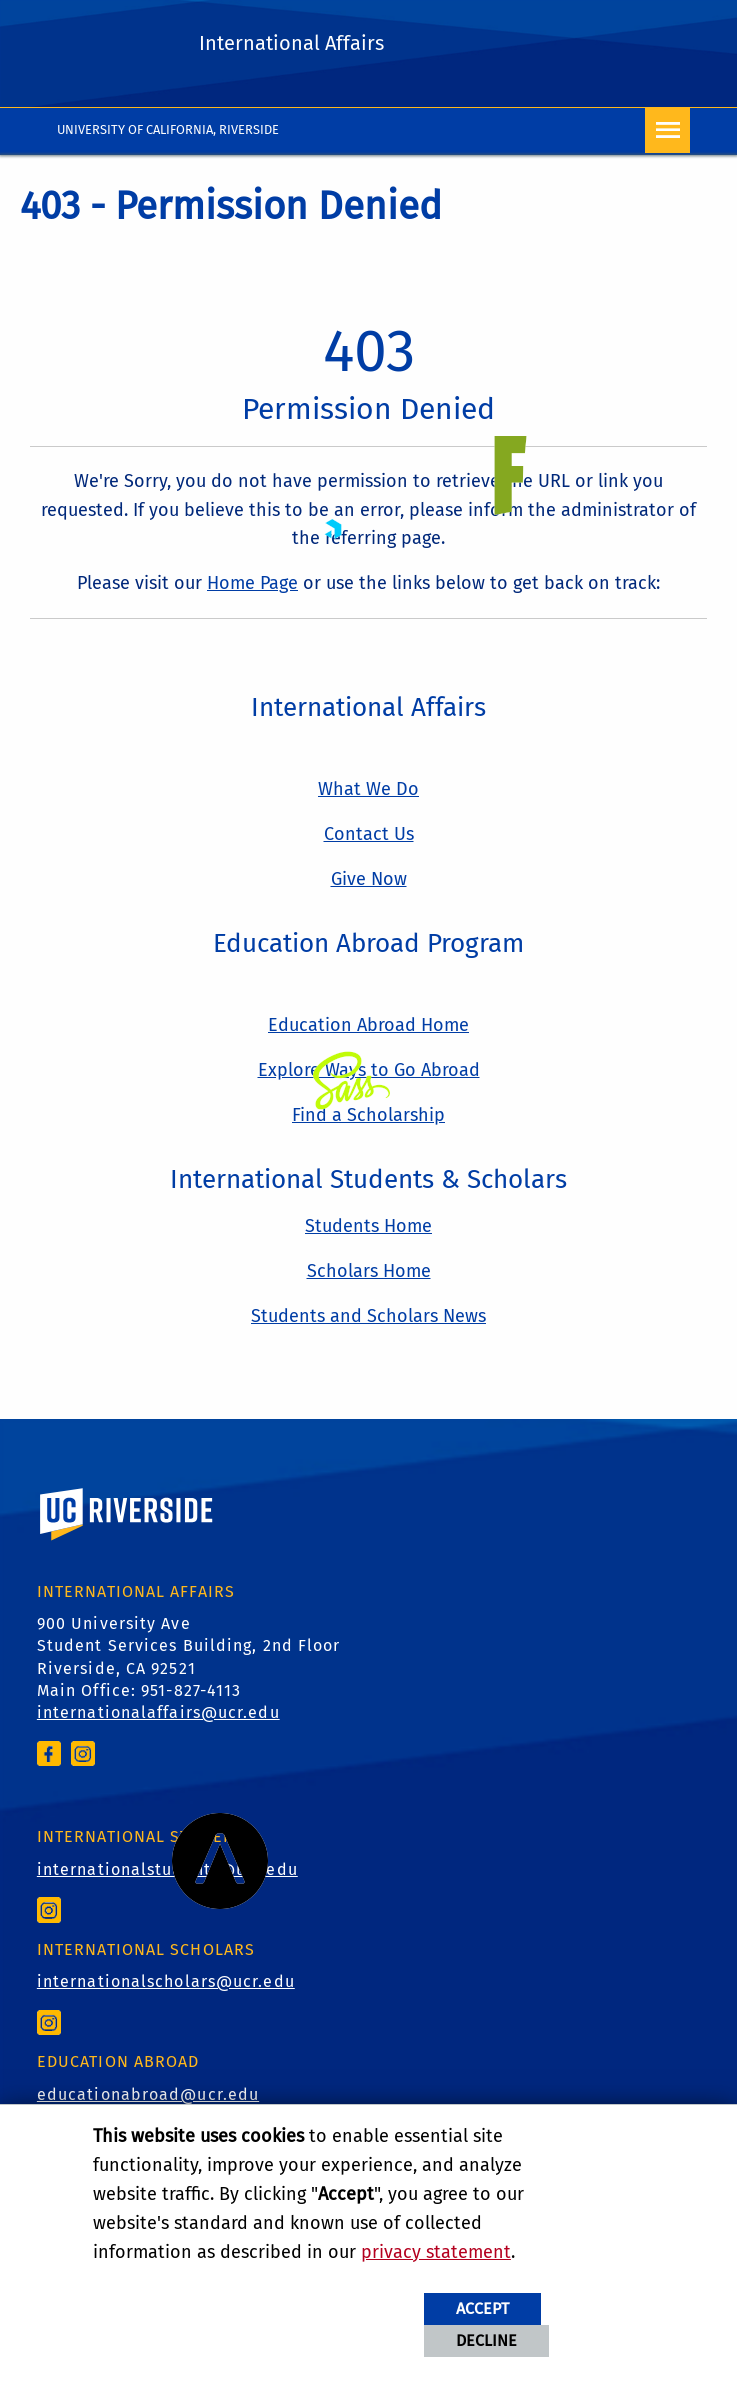 The height and width of the screenshot is (2382, 737). Describe the element at coordinates (333, 529) in the screenshot. I see `payload cms logo` at that location.